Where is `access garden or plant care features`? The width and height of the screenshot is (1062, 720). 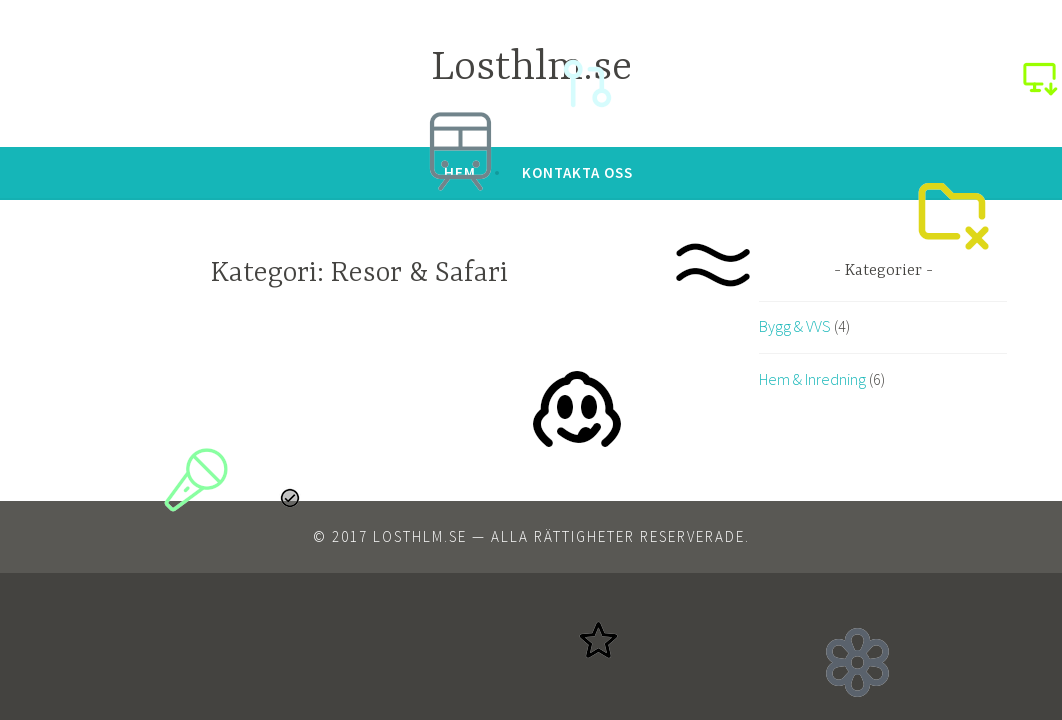 access garden or plant care features is located at coordinates (857, 662).